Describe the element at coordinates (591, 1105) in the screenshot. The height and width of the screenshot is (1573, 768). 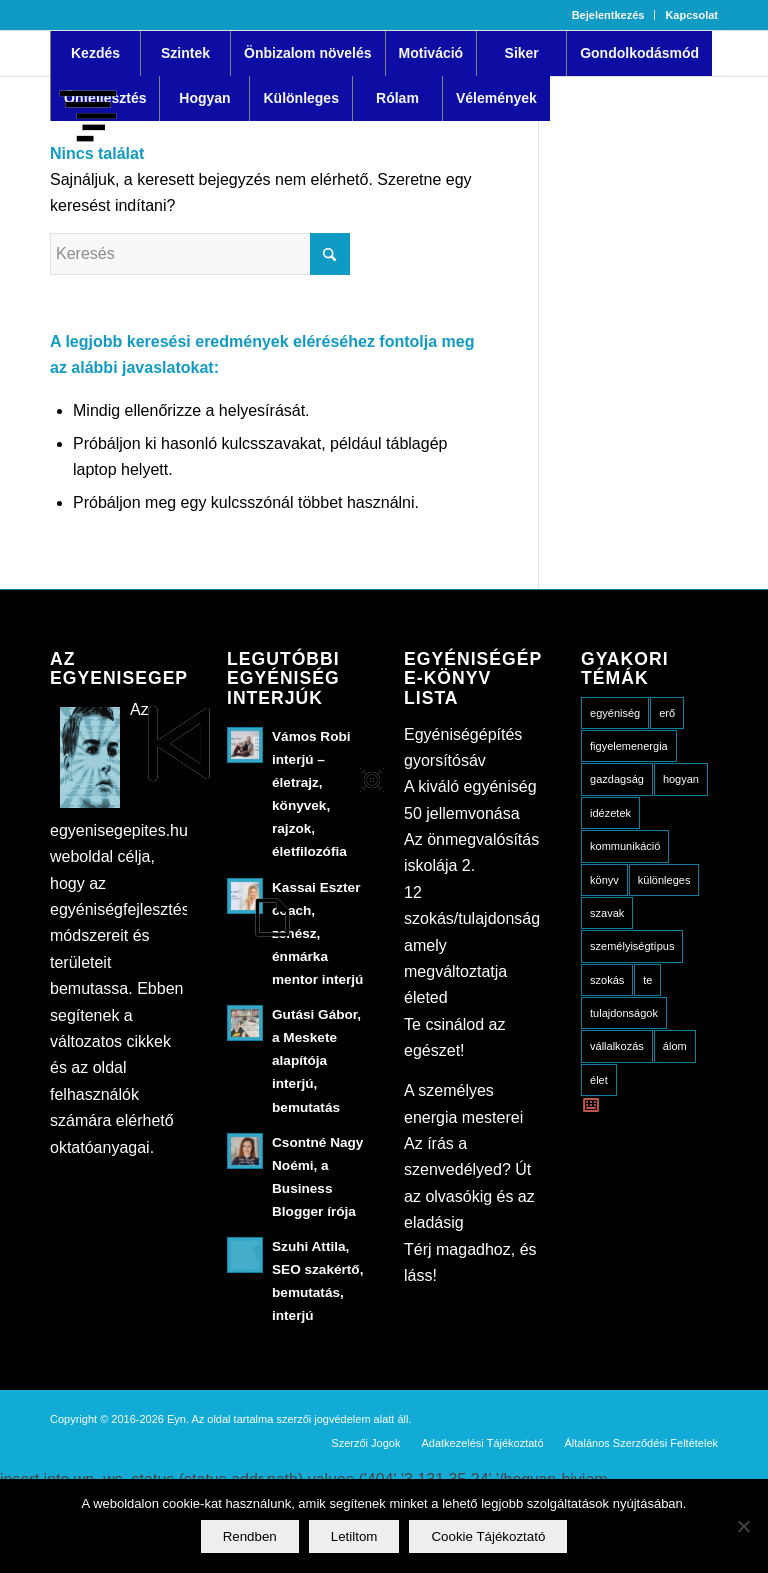
I see `open on-screen keyboard` at that location.